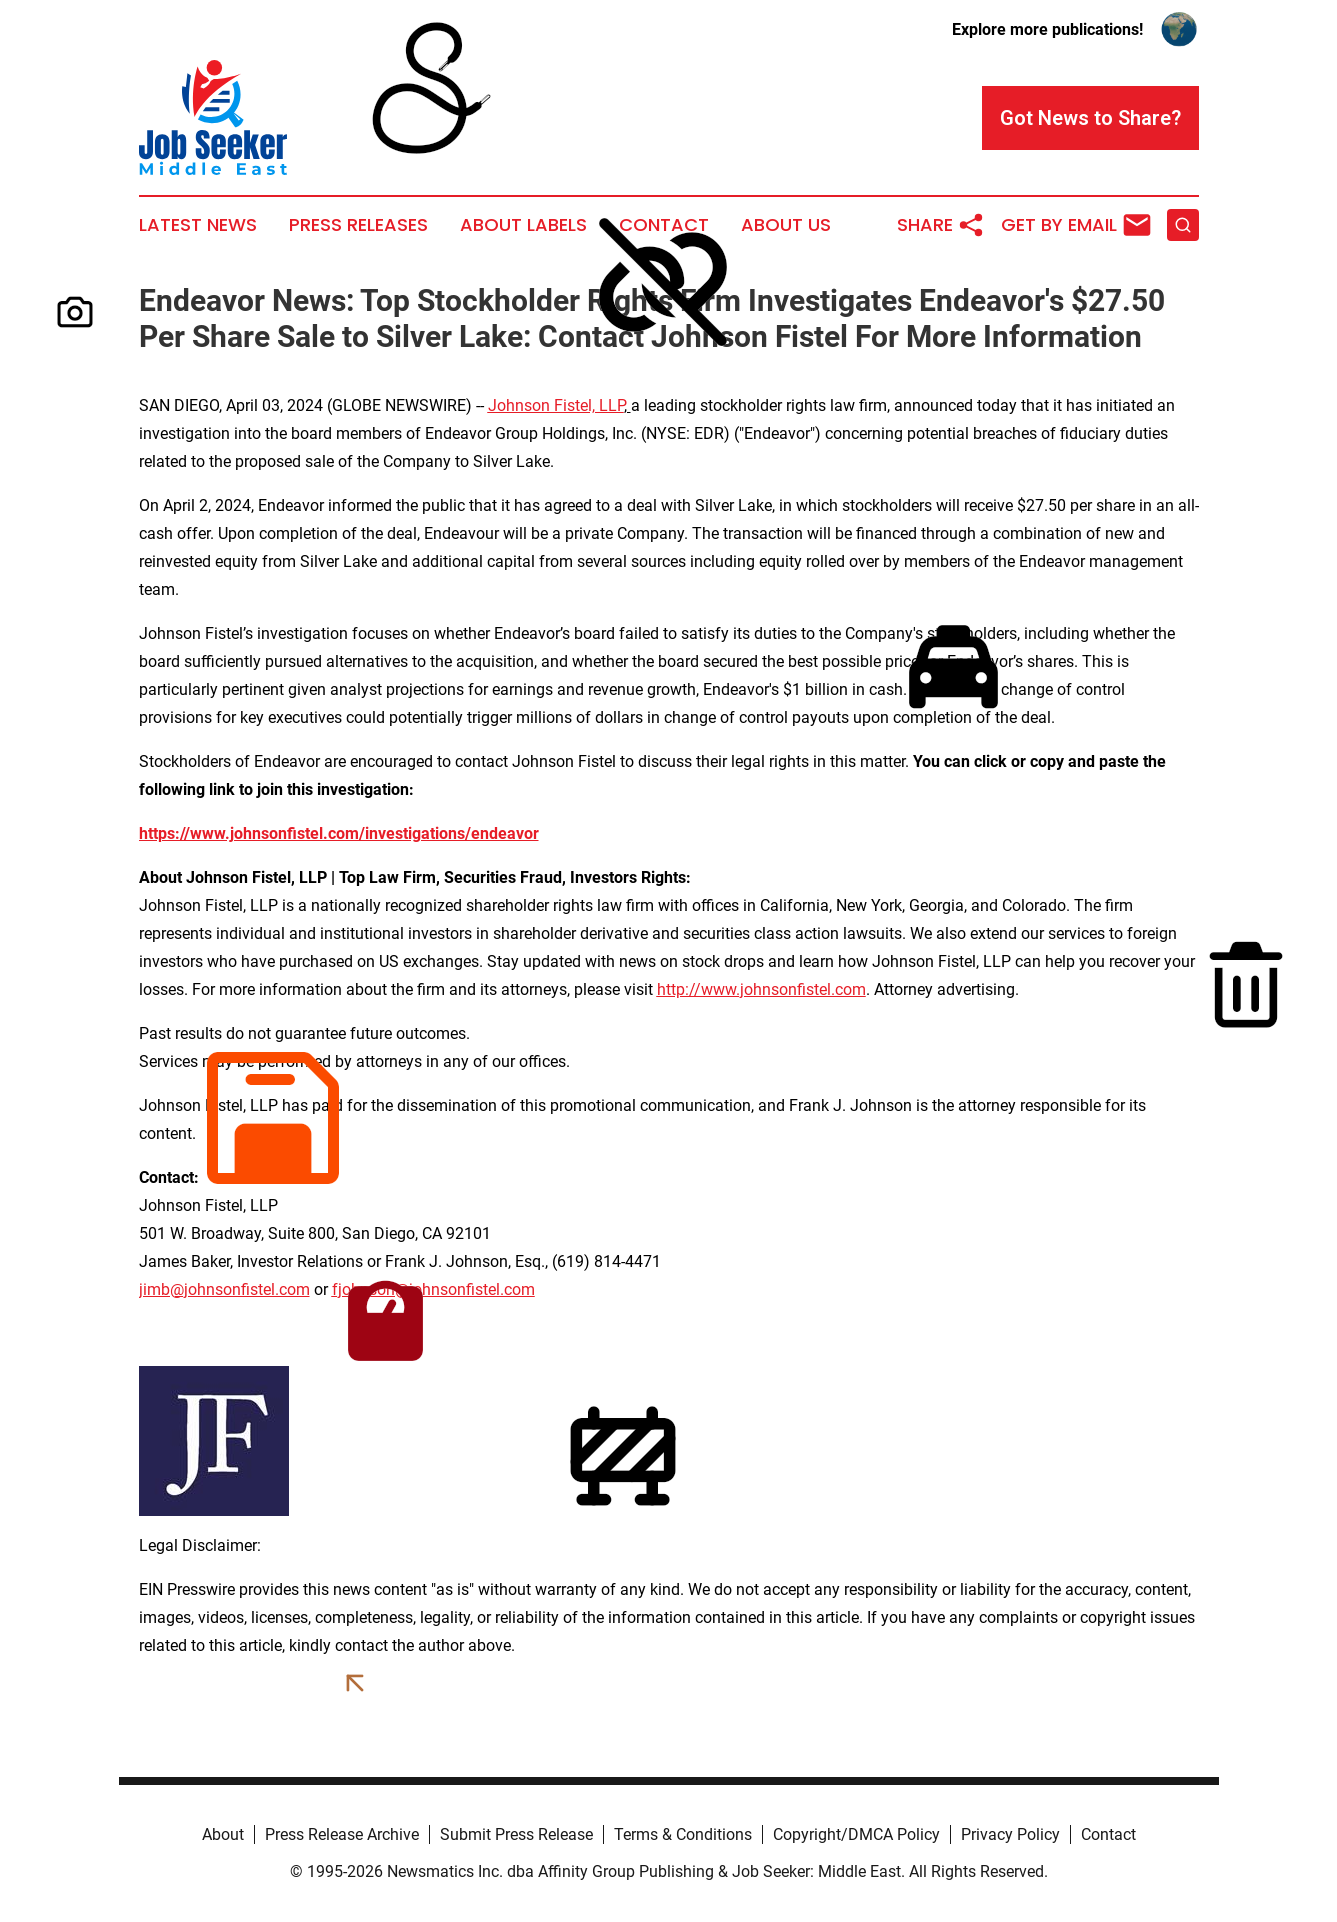 The height and width of the screenshot is (1922, 1337). I want to click on indicates a blocked or restricted area, so click(623, 1453).